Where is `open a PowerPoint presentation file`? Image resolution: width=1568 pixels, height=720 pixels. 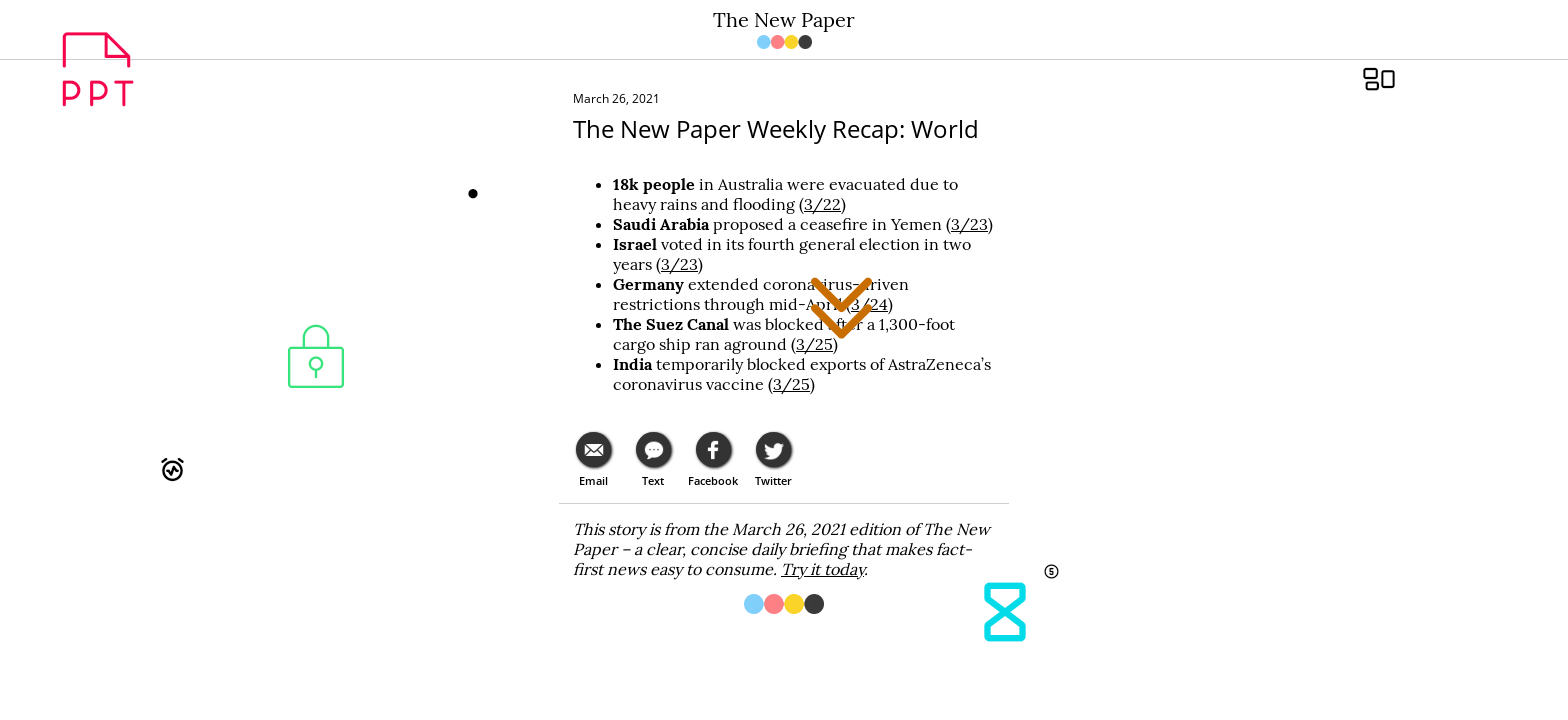
open a PowerPoint presentation file is located at coordinates (96, 72).